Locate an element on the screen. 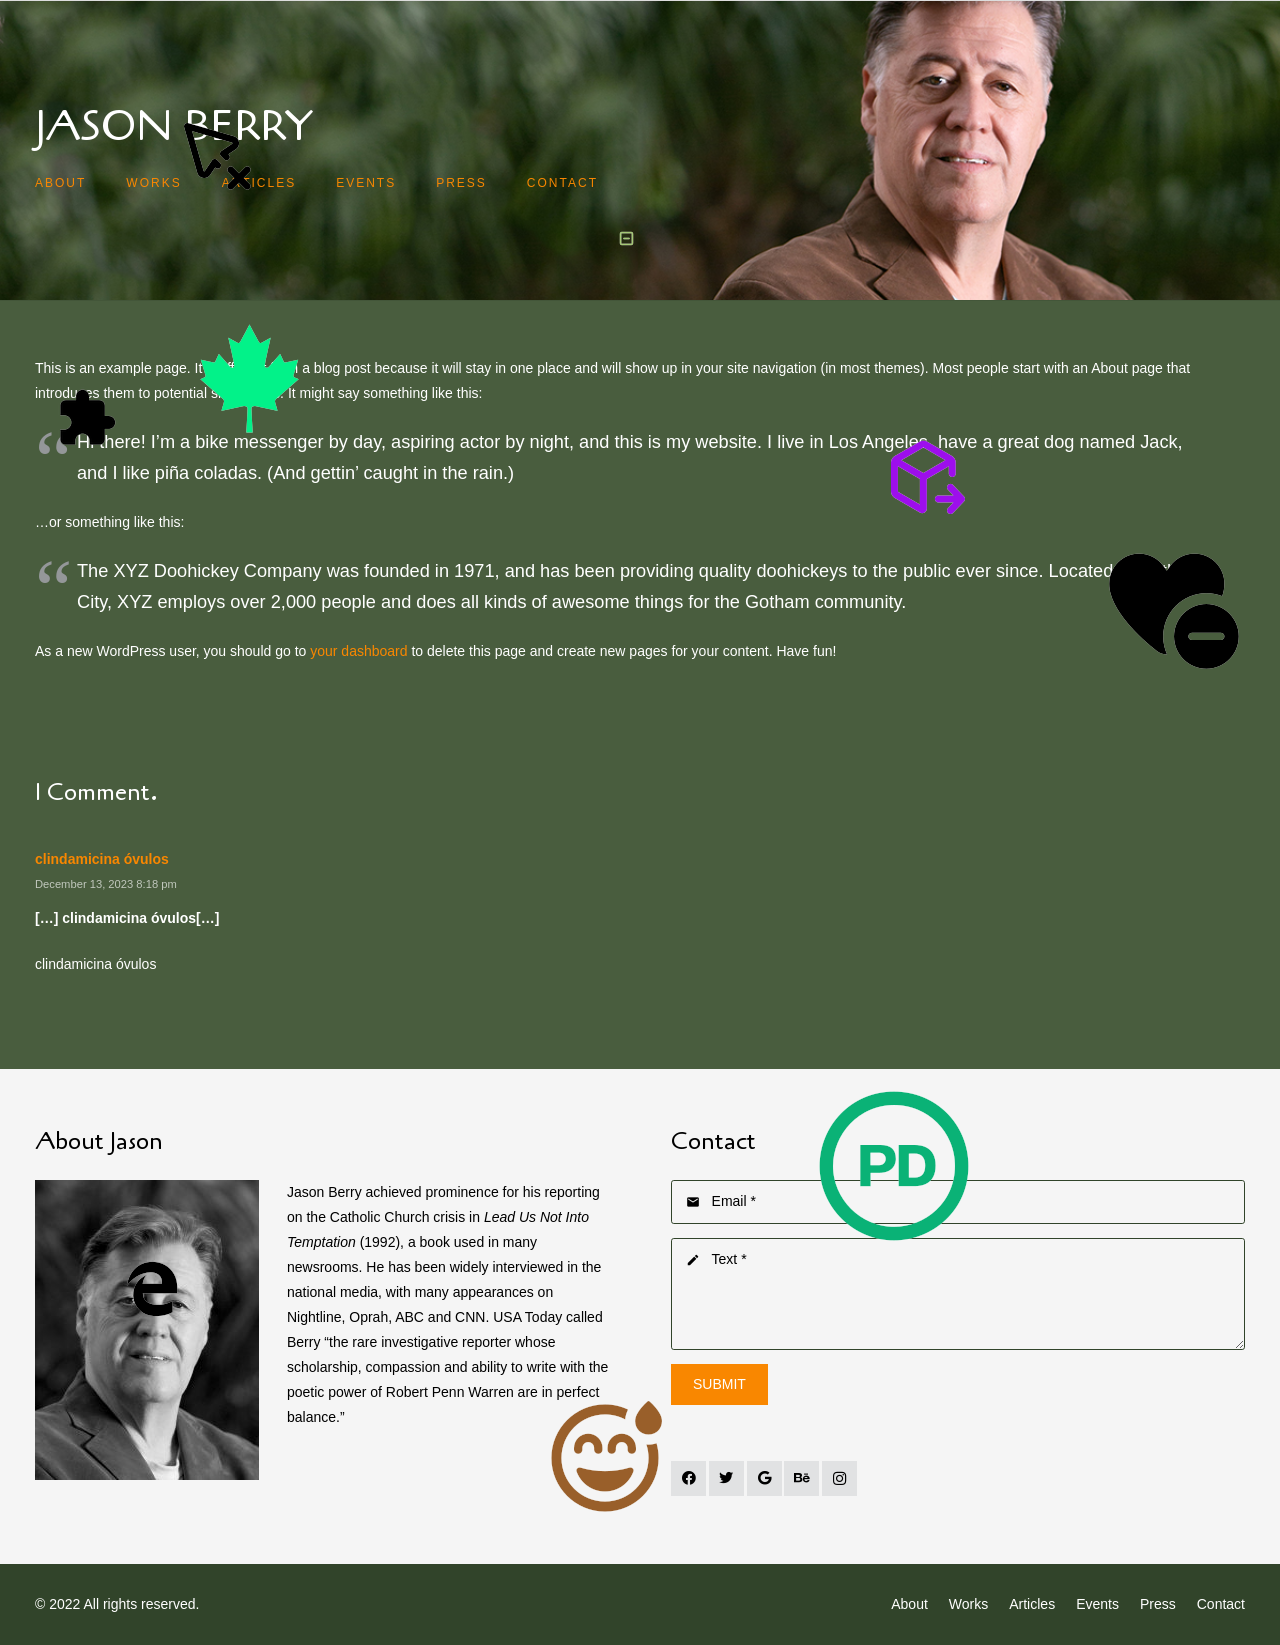 This screenshot has width=1280, height=1645. disable cursor or pointer functionality is located at coordinates (214, 153).